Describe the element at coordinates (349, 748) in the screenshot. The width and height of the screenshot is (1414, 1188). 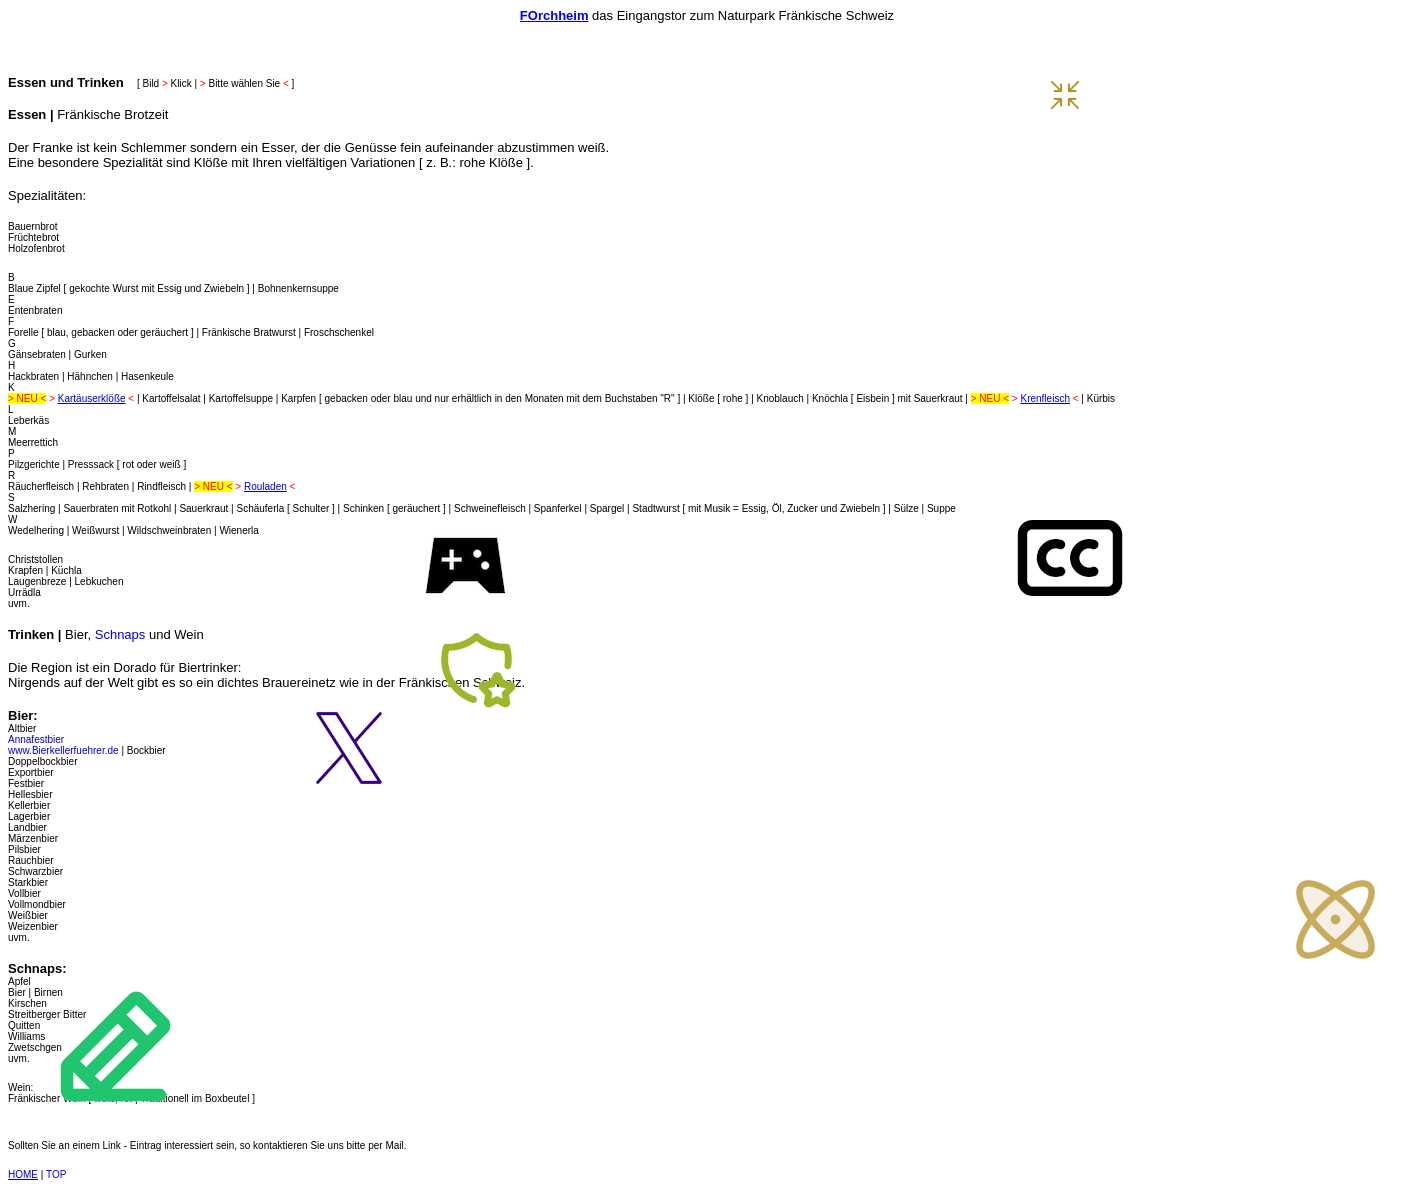
I see `open the X (formerly Twitter) app` at that location.